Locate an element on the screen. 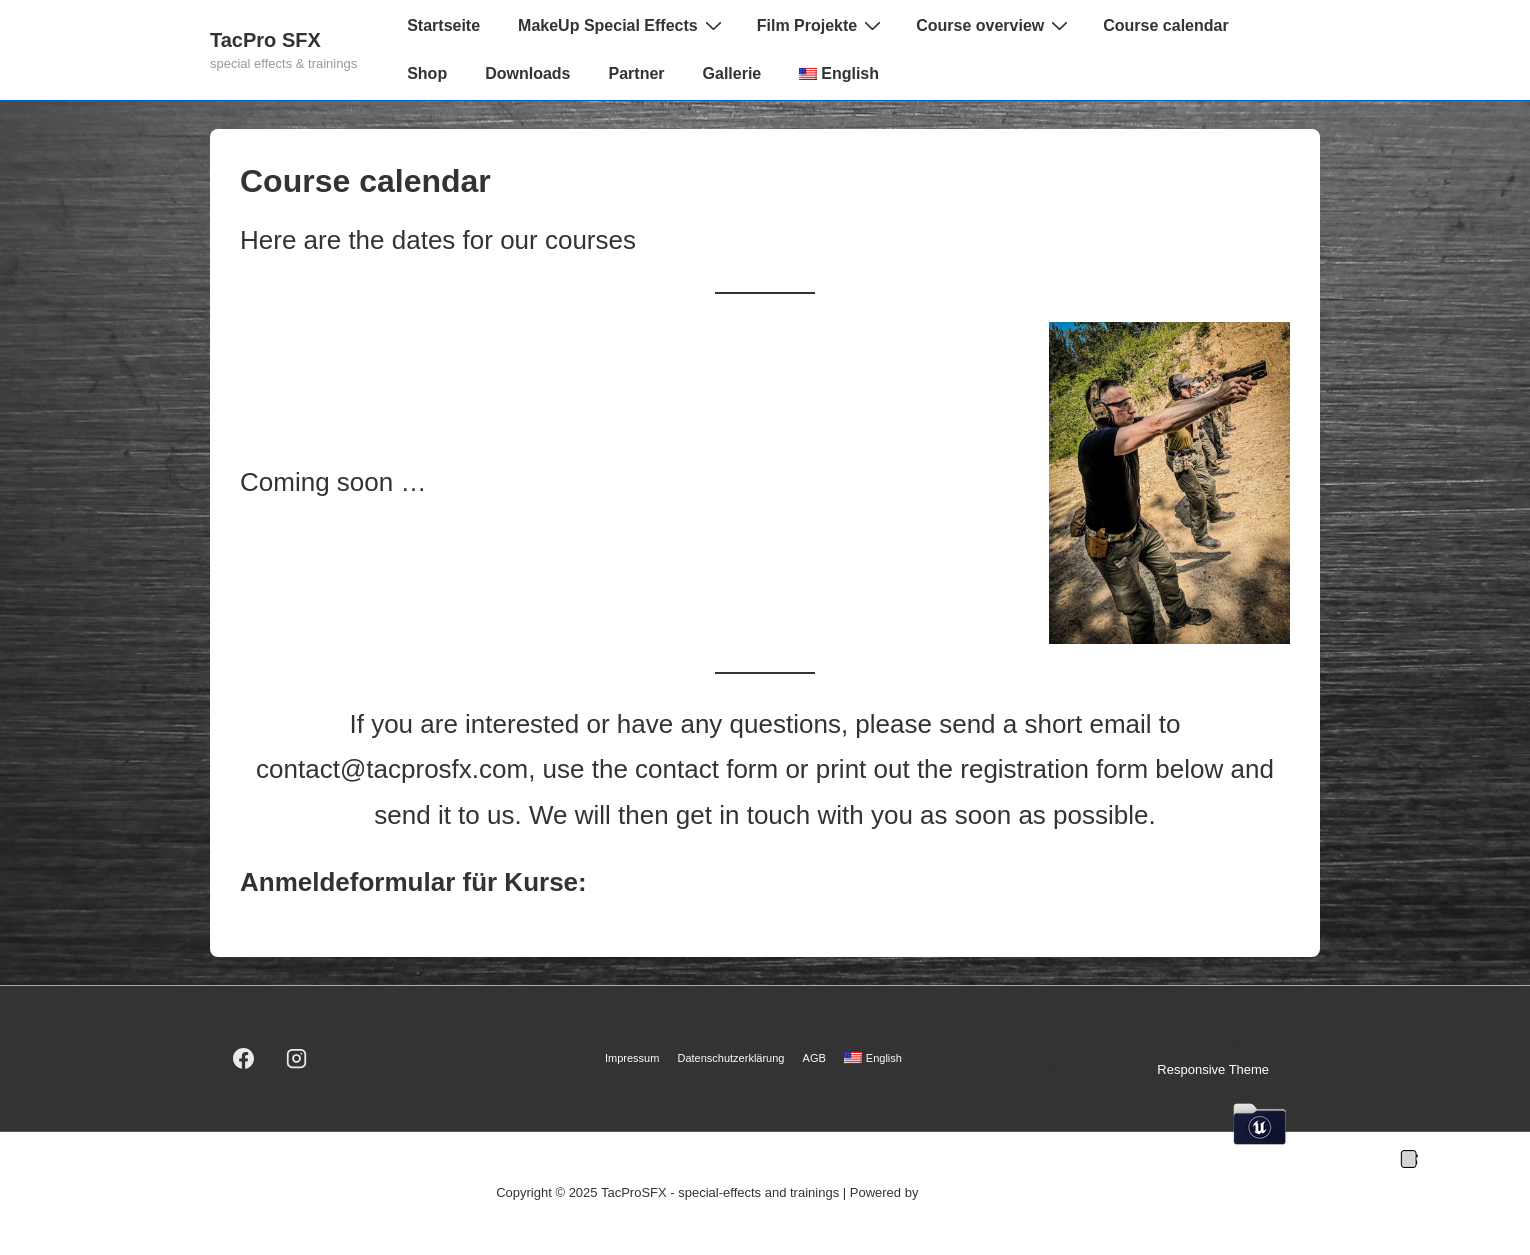  folder containing Unreal Engine project files is located at coordinates (1259, 1125).